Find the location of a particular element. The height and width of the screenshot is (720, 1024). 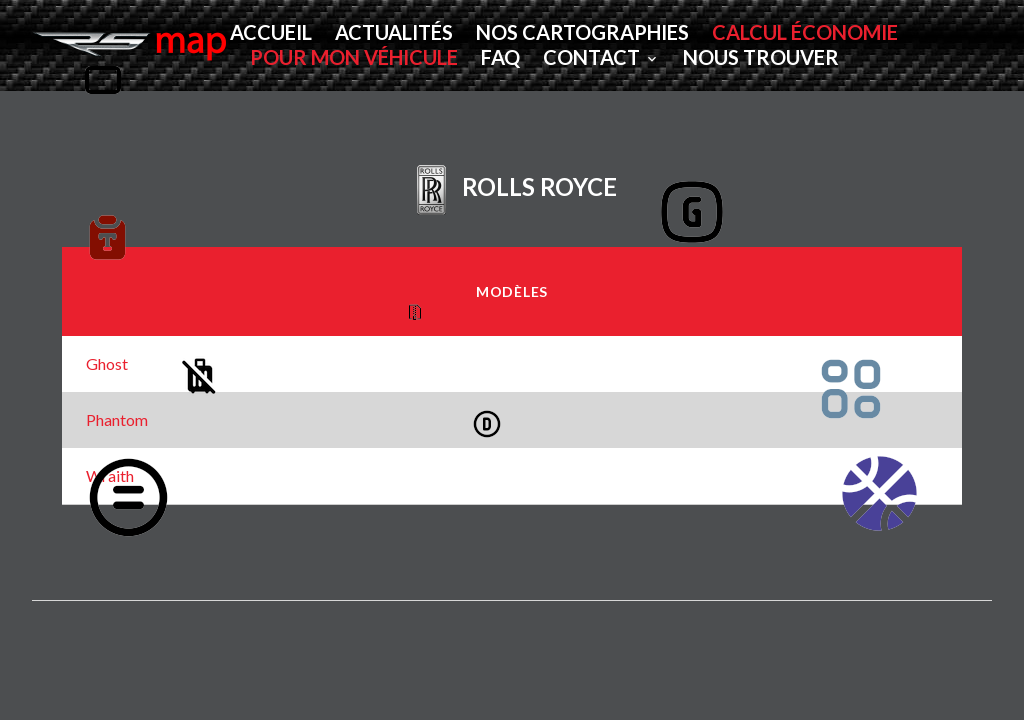

view or open a compressed zip file is located at coordinates (415, 312).